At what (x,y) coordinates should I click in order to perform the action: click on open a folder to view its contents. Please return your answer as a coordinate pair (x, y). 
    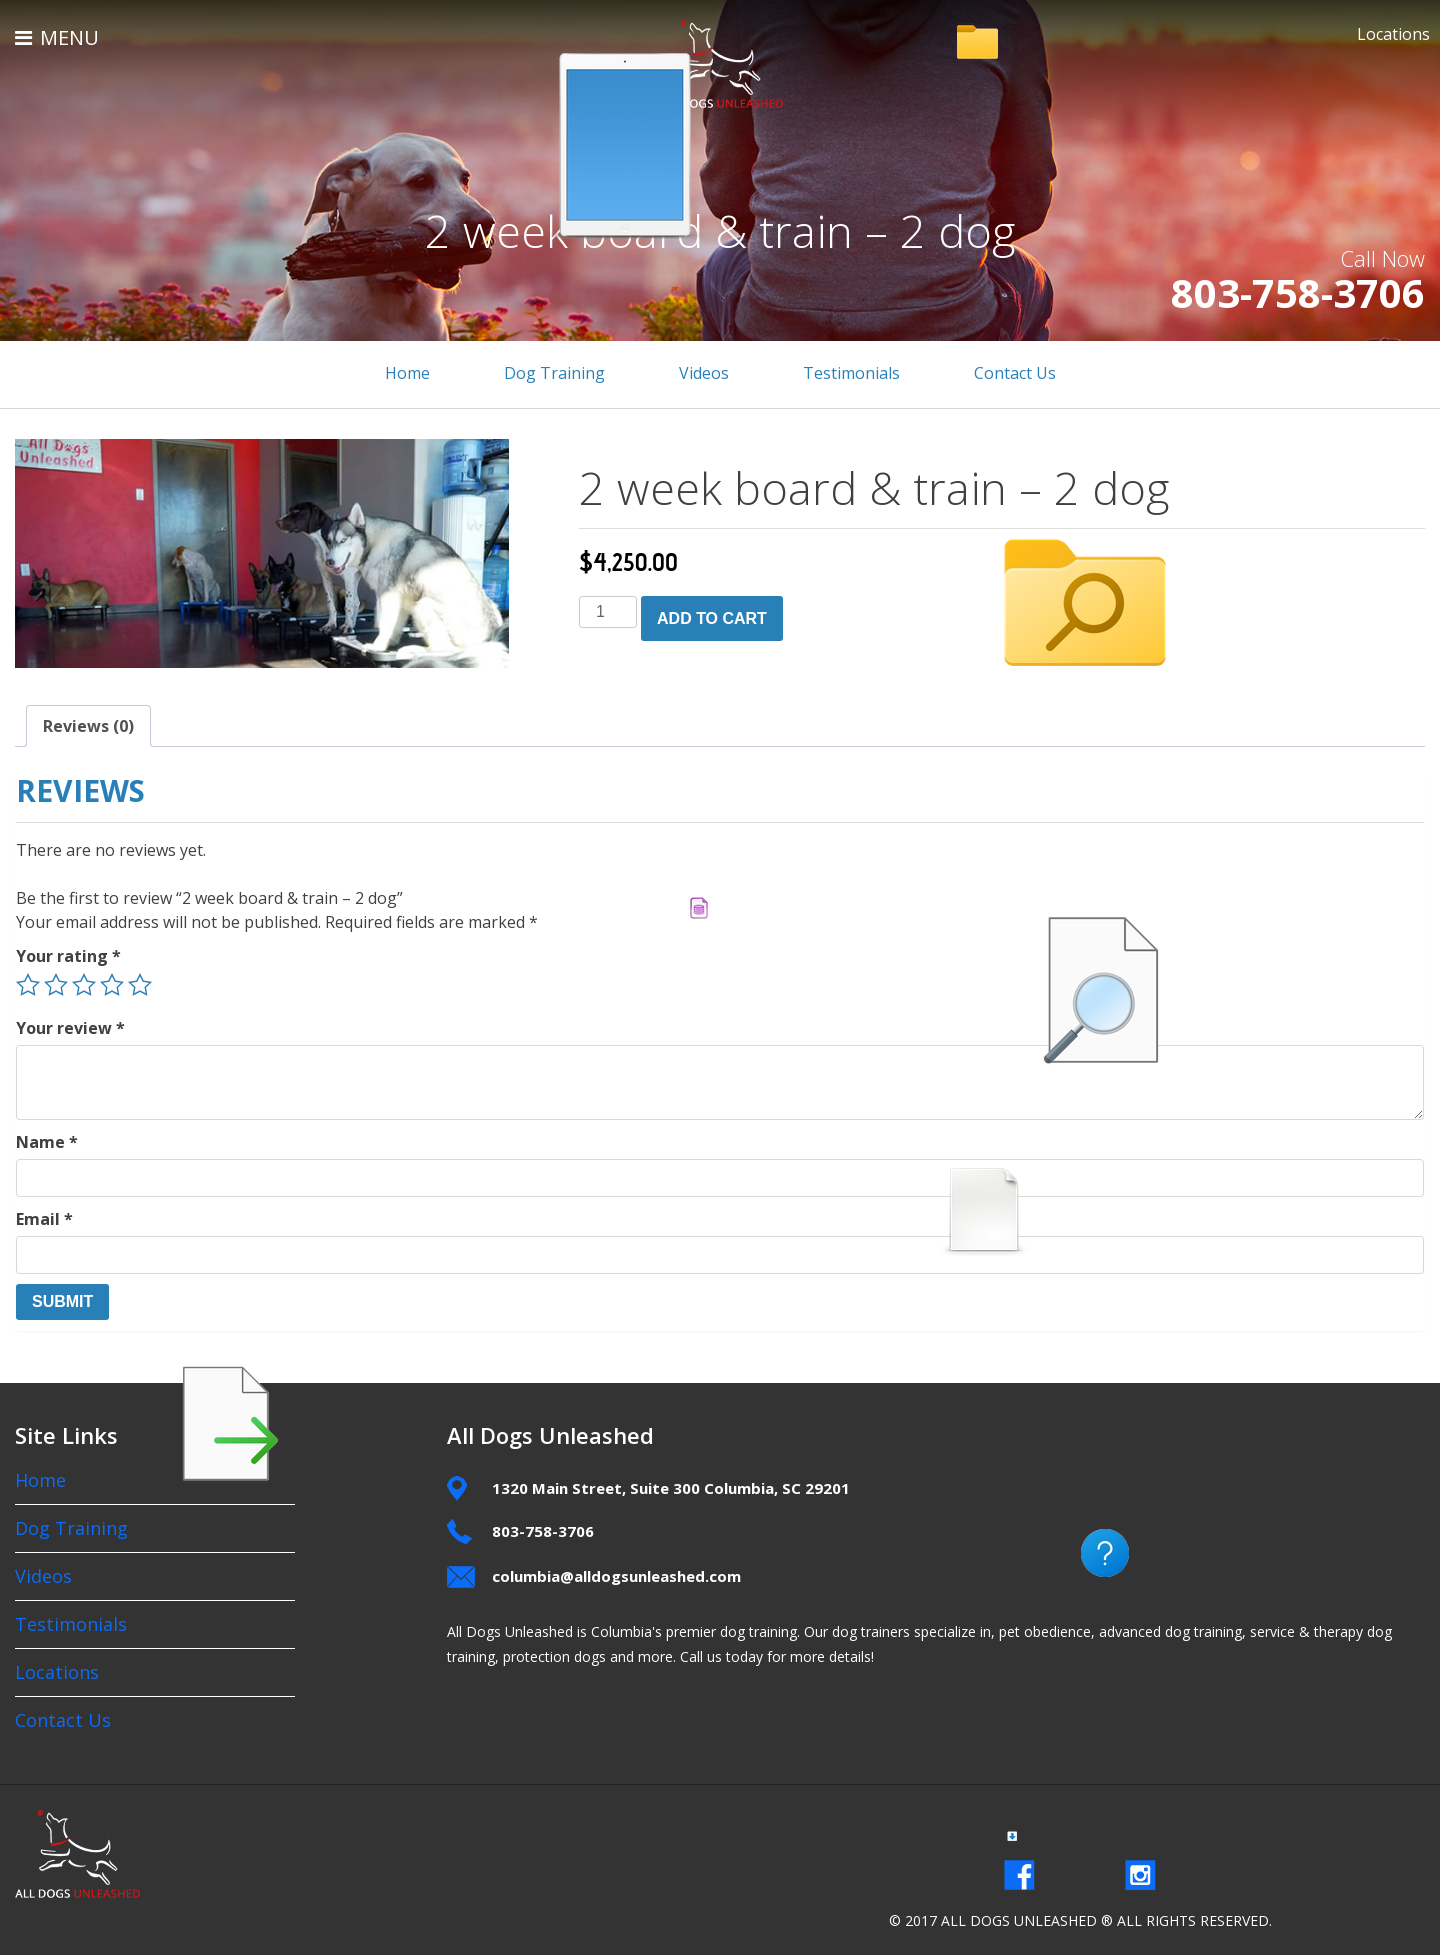
    Looking at the image, I should click on (977, 42).